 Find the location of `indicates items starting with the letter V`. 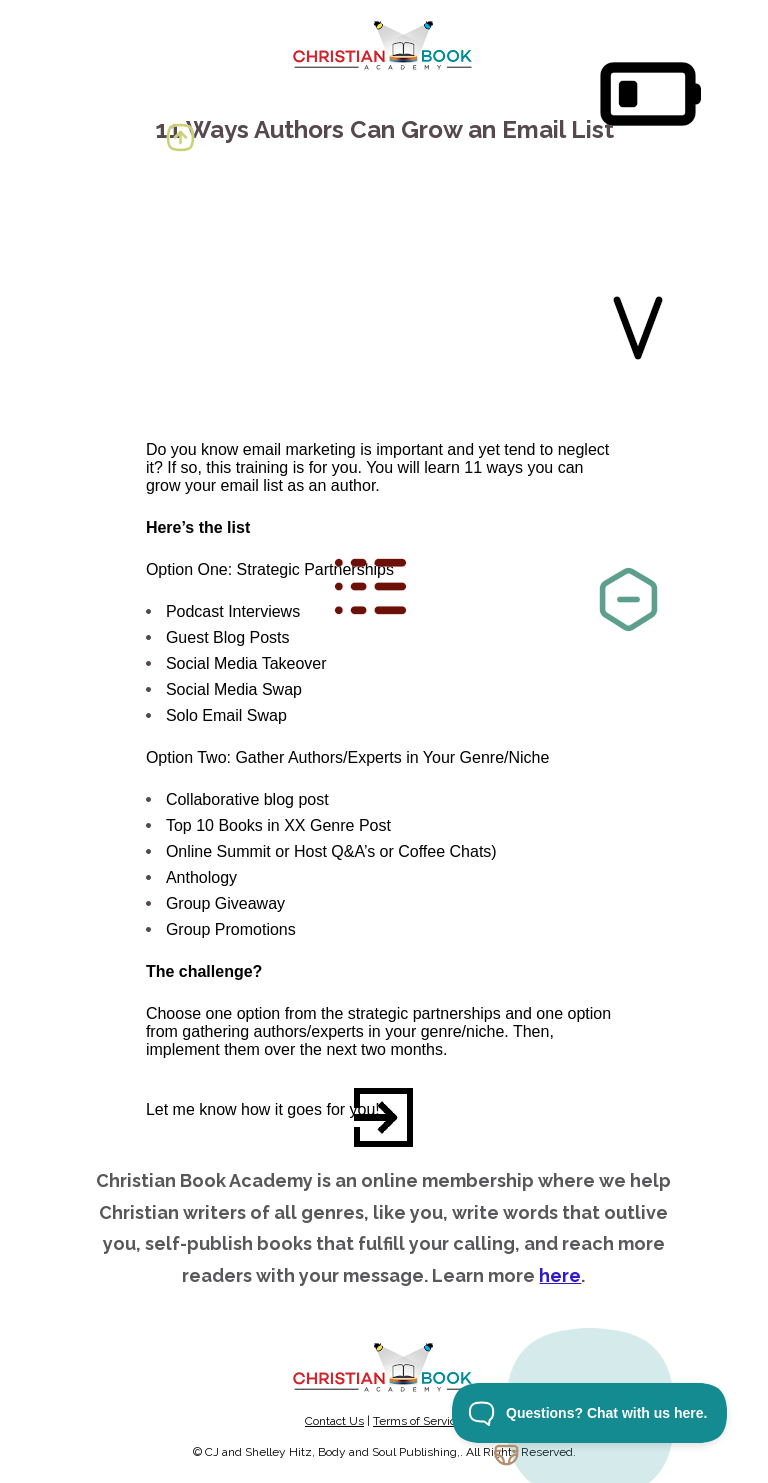

indicates items starting with the letter V is located at coordinates (638, 328).